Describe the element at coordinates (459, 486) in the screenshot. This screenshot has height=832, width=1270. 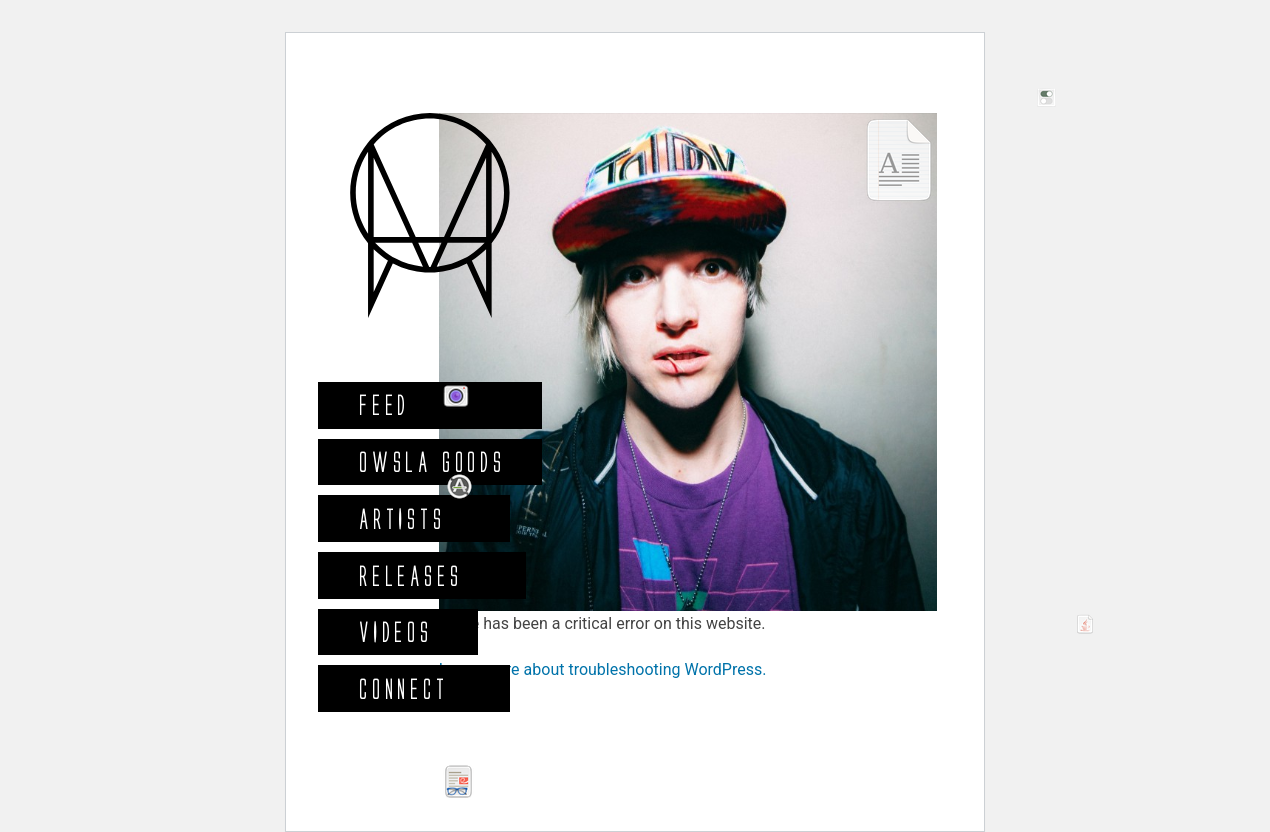
I see `check for available software updates` at that location.